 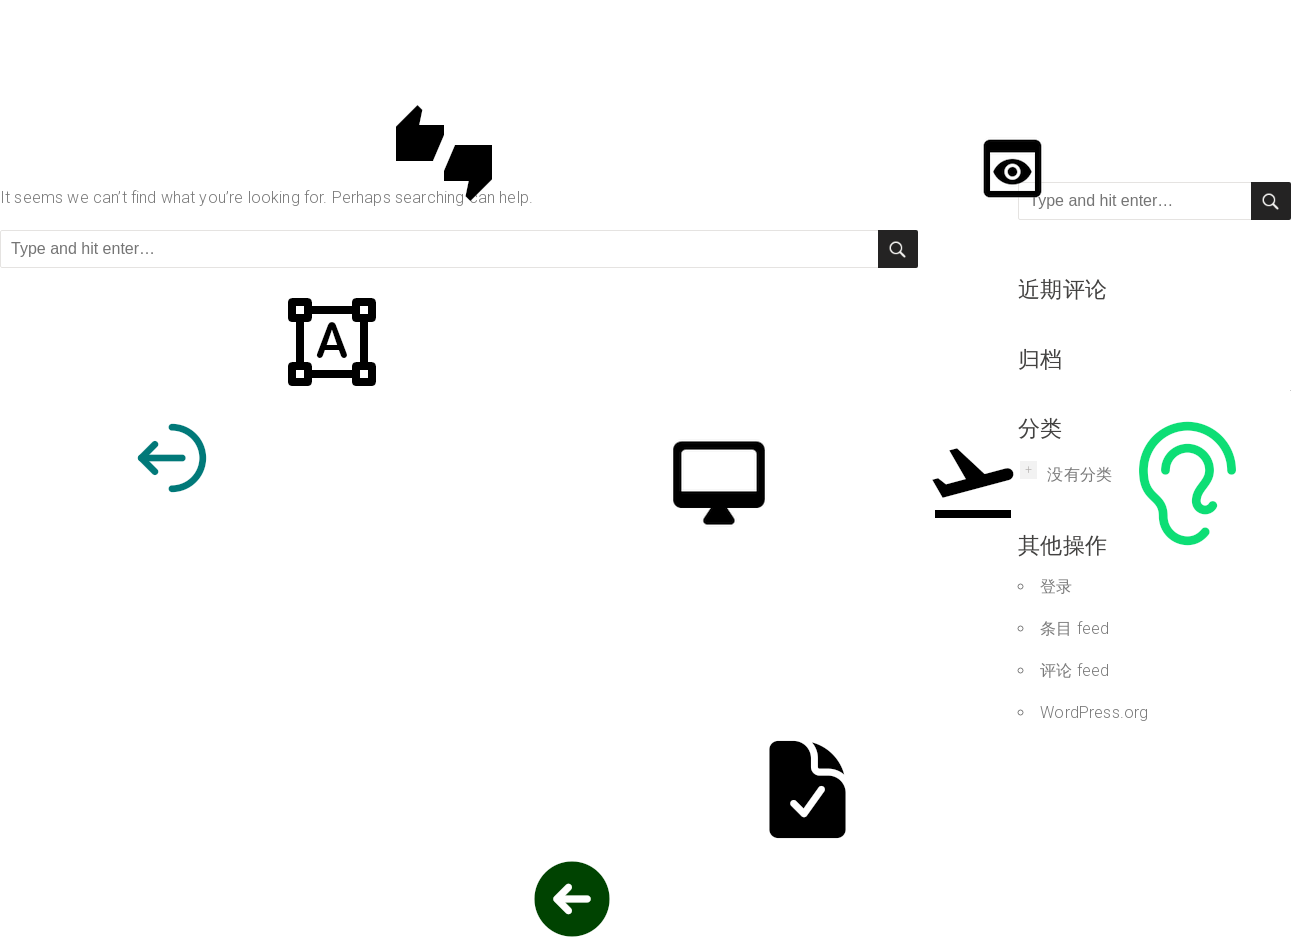 What do you see at coordinates (444, 153) in the screenshot?
I see `rate or provide feedback` at bounding box center [444, 153].